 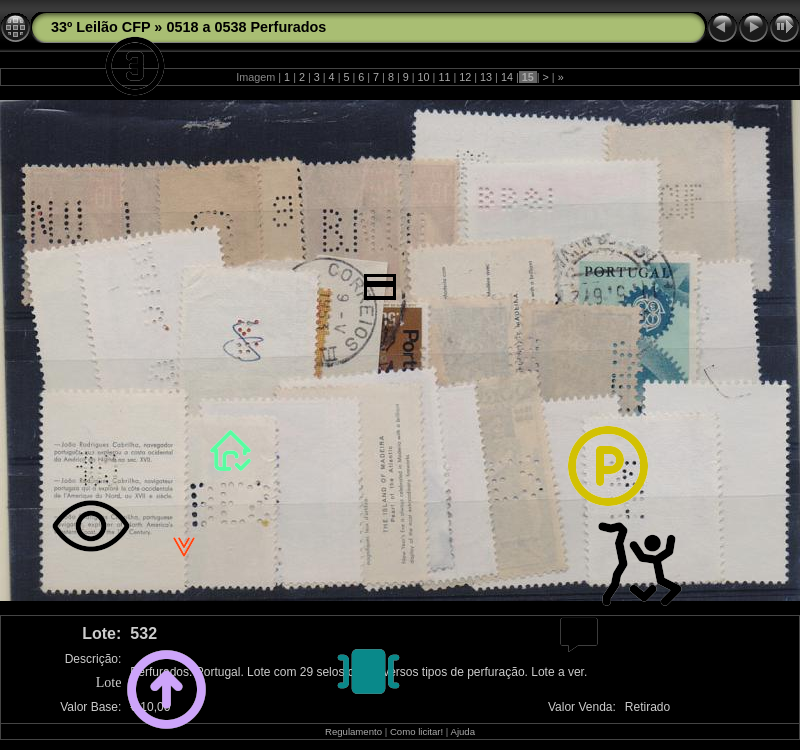 What do you see at coordinates (184, 547) in the screenshot?
I see `Vue.js framework logo` at bounding box center [184, 547].